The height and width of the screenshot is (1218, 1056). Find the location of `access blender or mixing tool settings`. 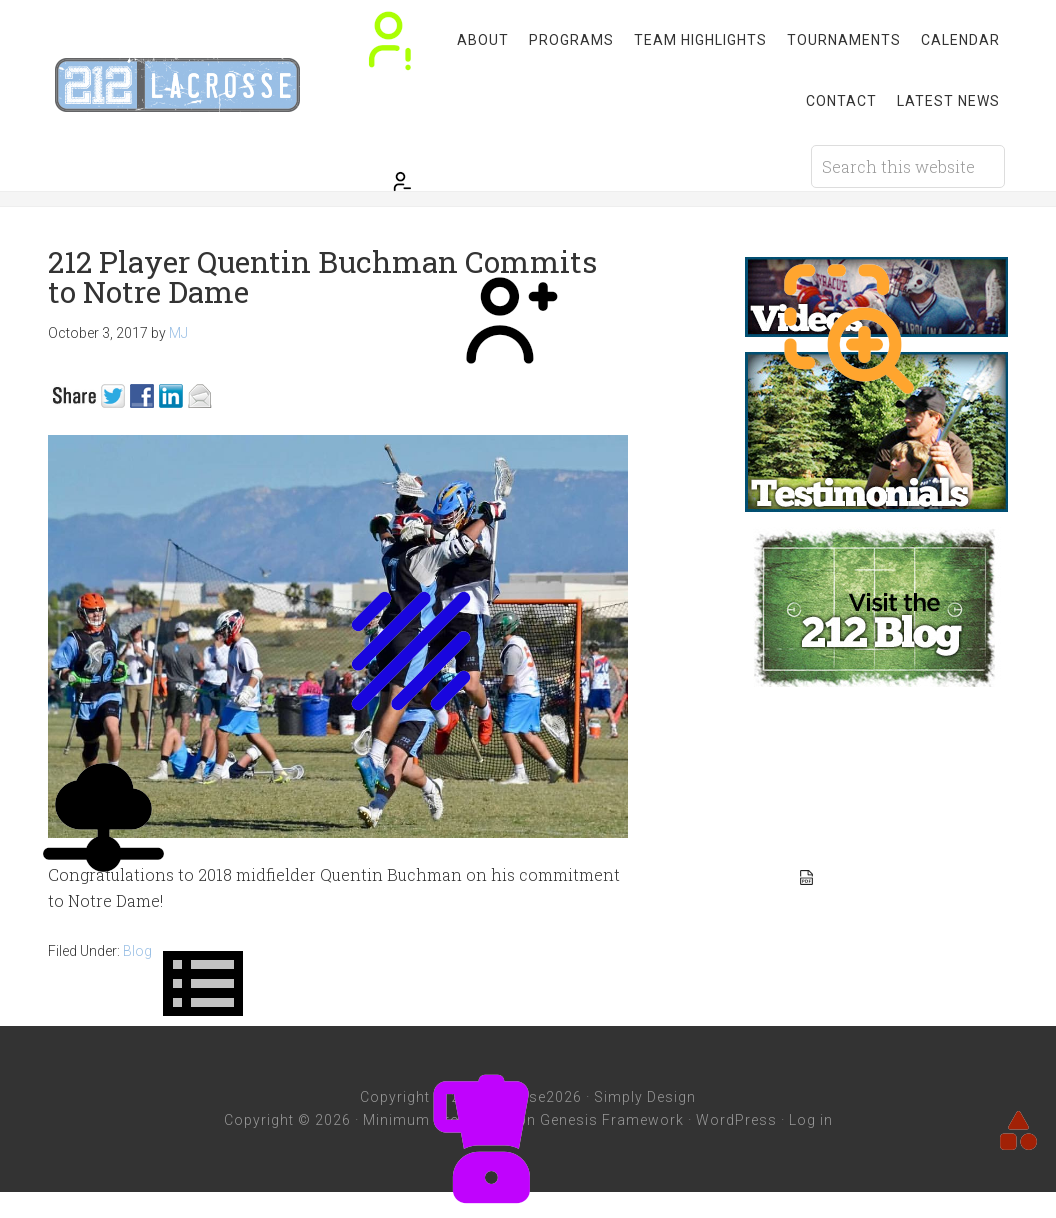

access blender or mixing tool settings is located at coordinates (485, 1139).